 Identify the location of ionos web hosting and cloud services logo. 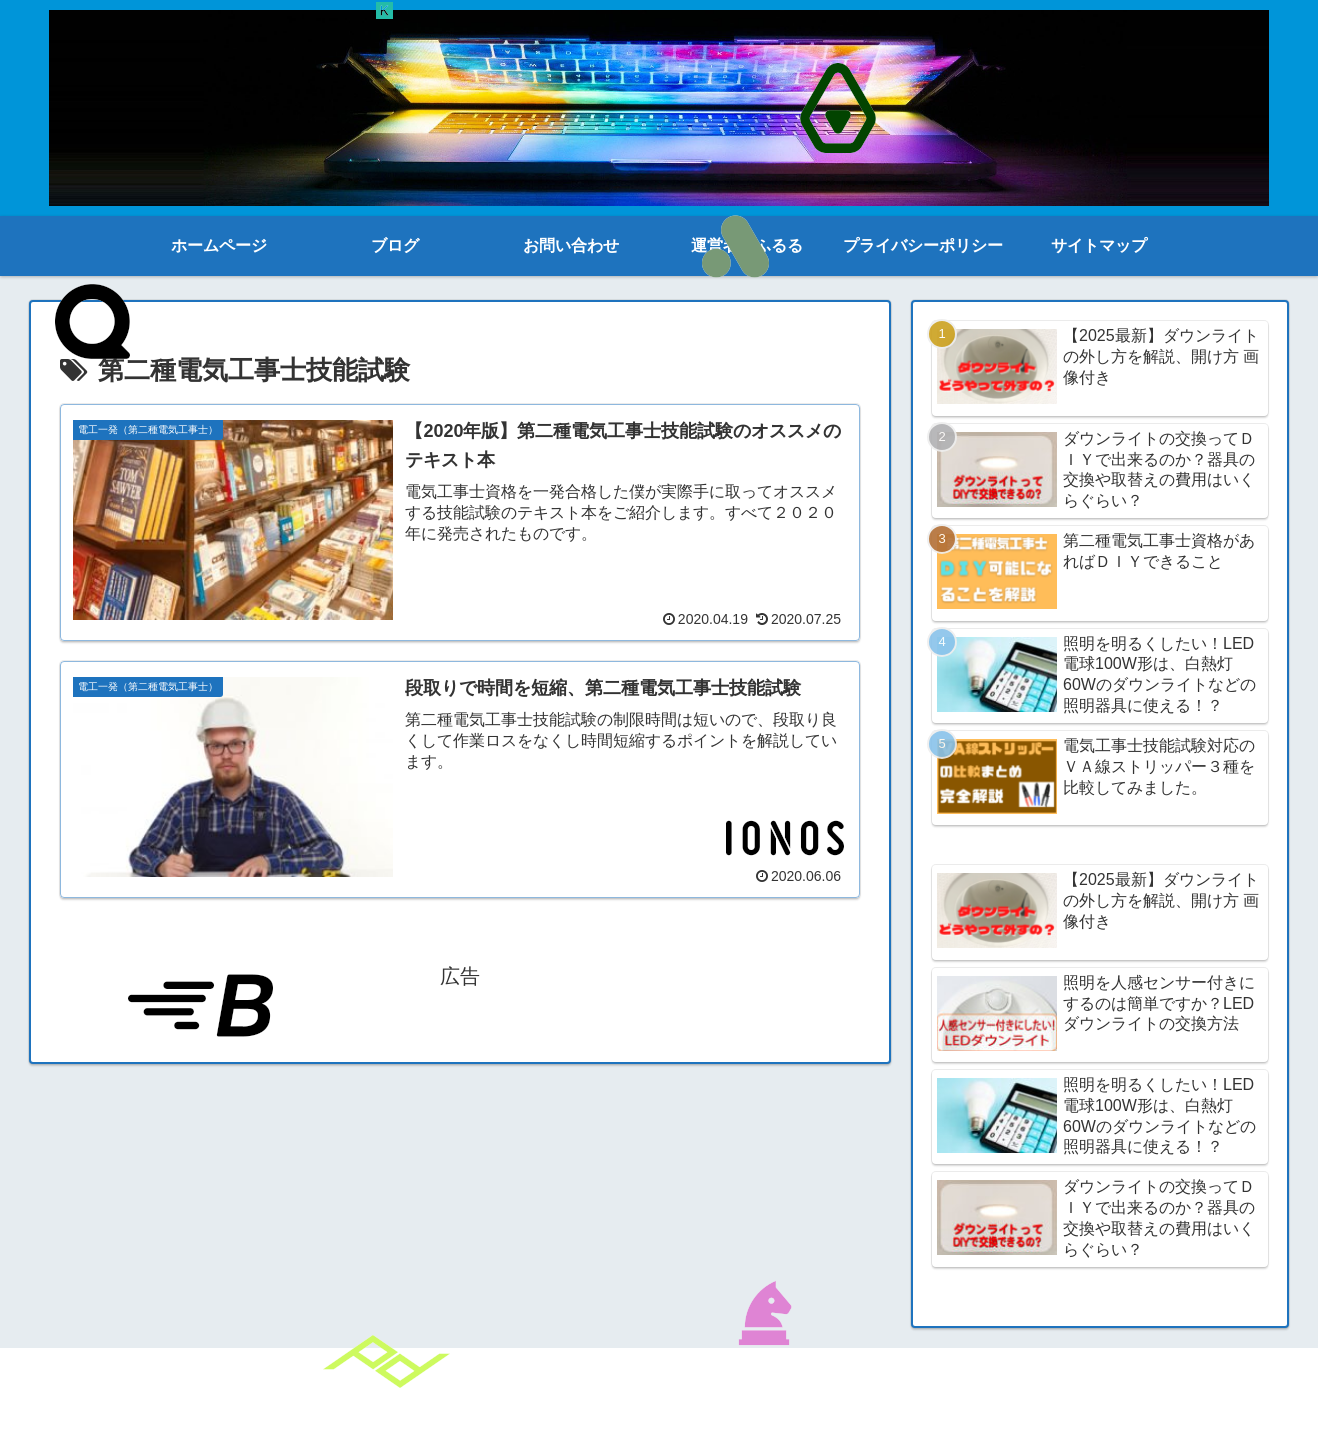
(785, 838).